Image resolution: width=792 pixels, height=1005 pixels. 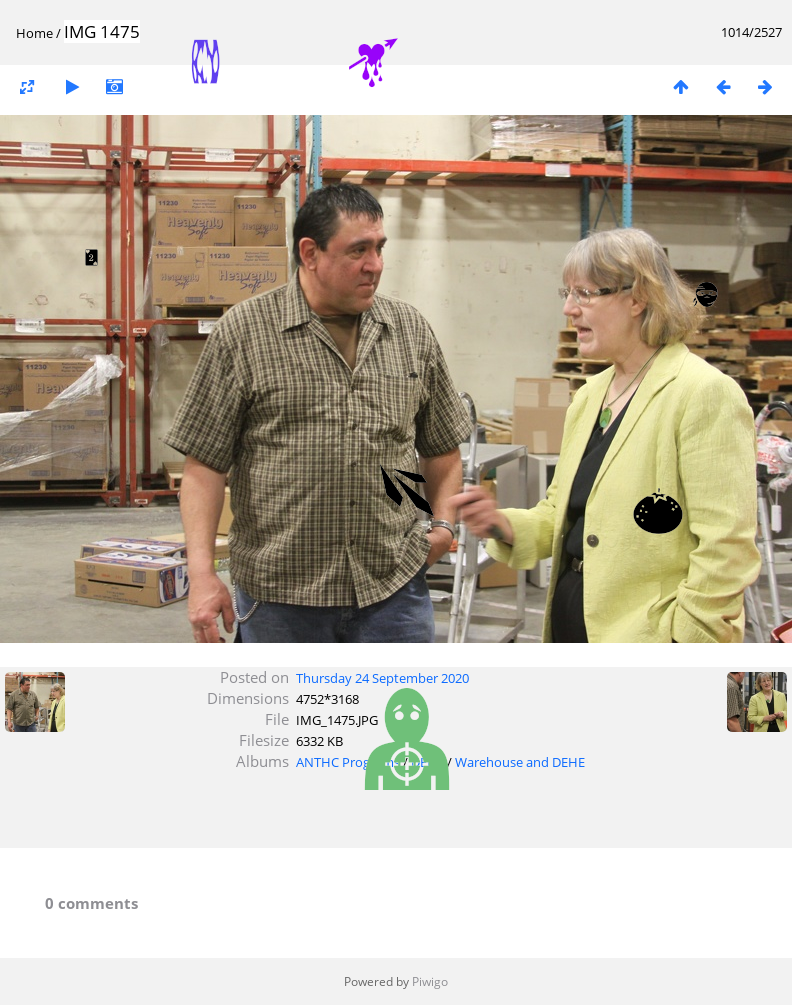 What do you see at coordinates (205, 61) in the screenshot?
I see `select mucous pillar creature or obstacle in game` at bounding box center [205, 61].